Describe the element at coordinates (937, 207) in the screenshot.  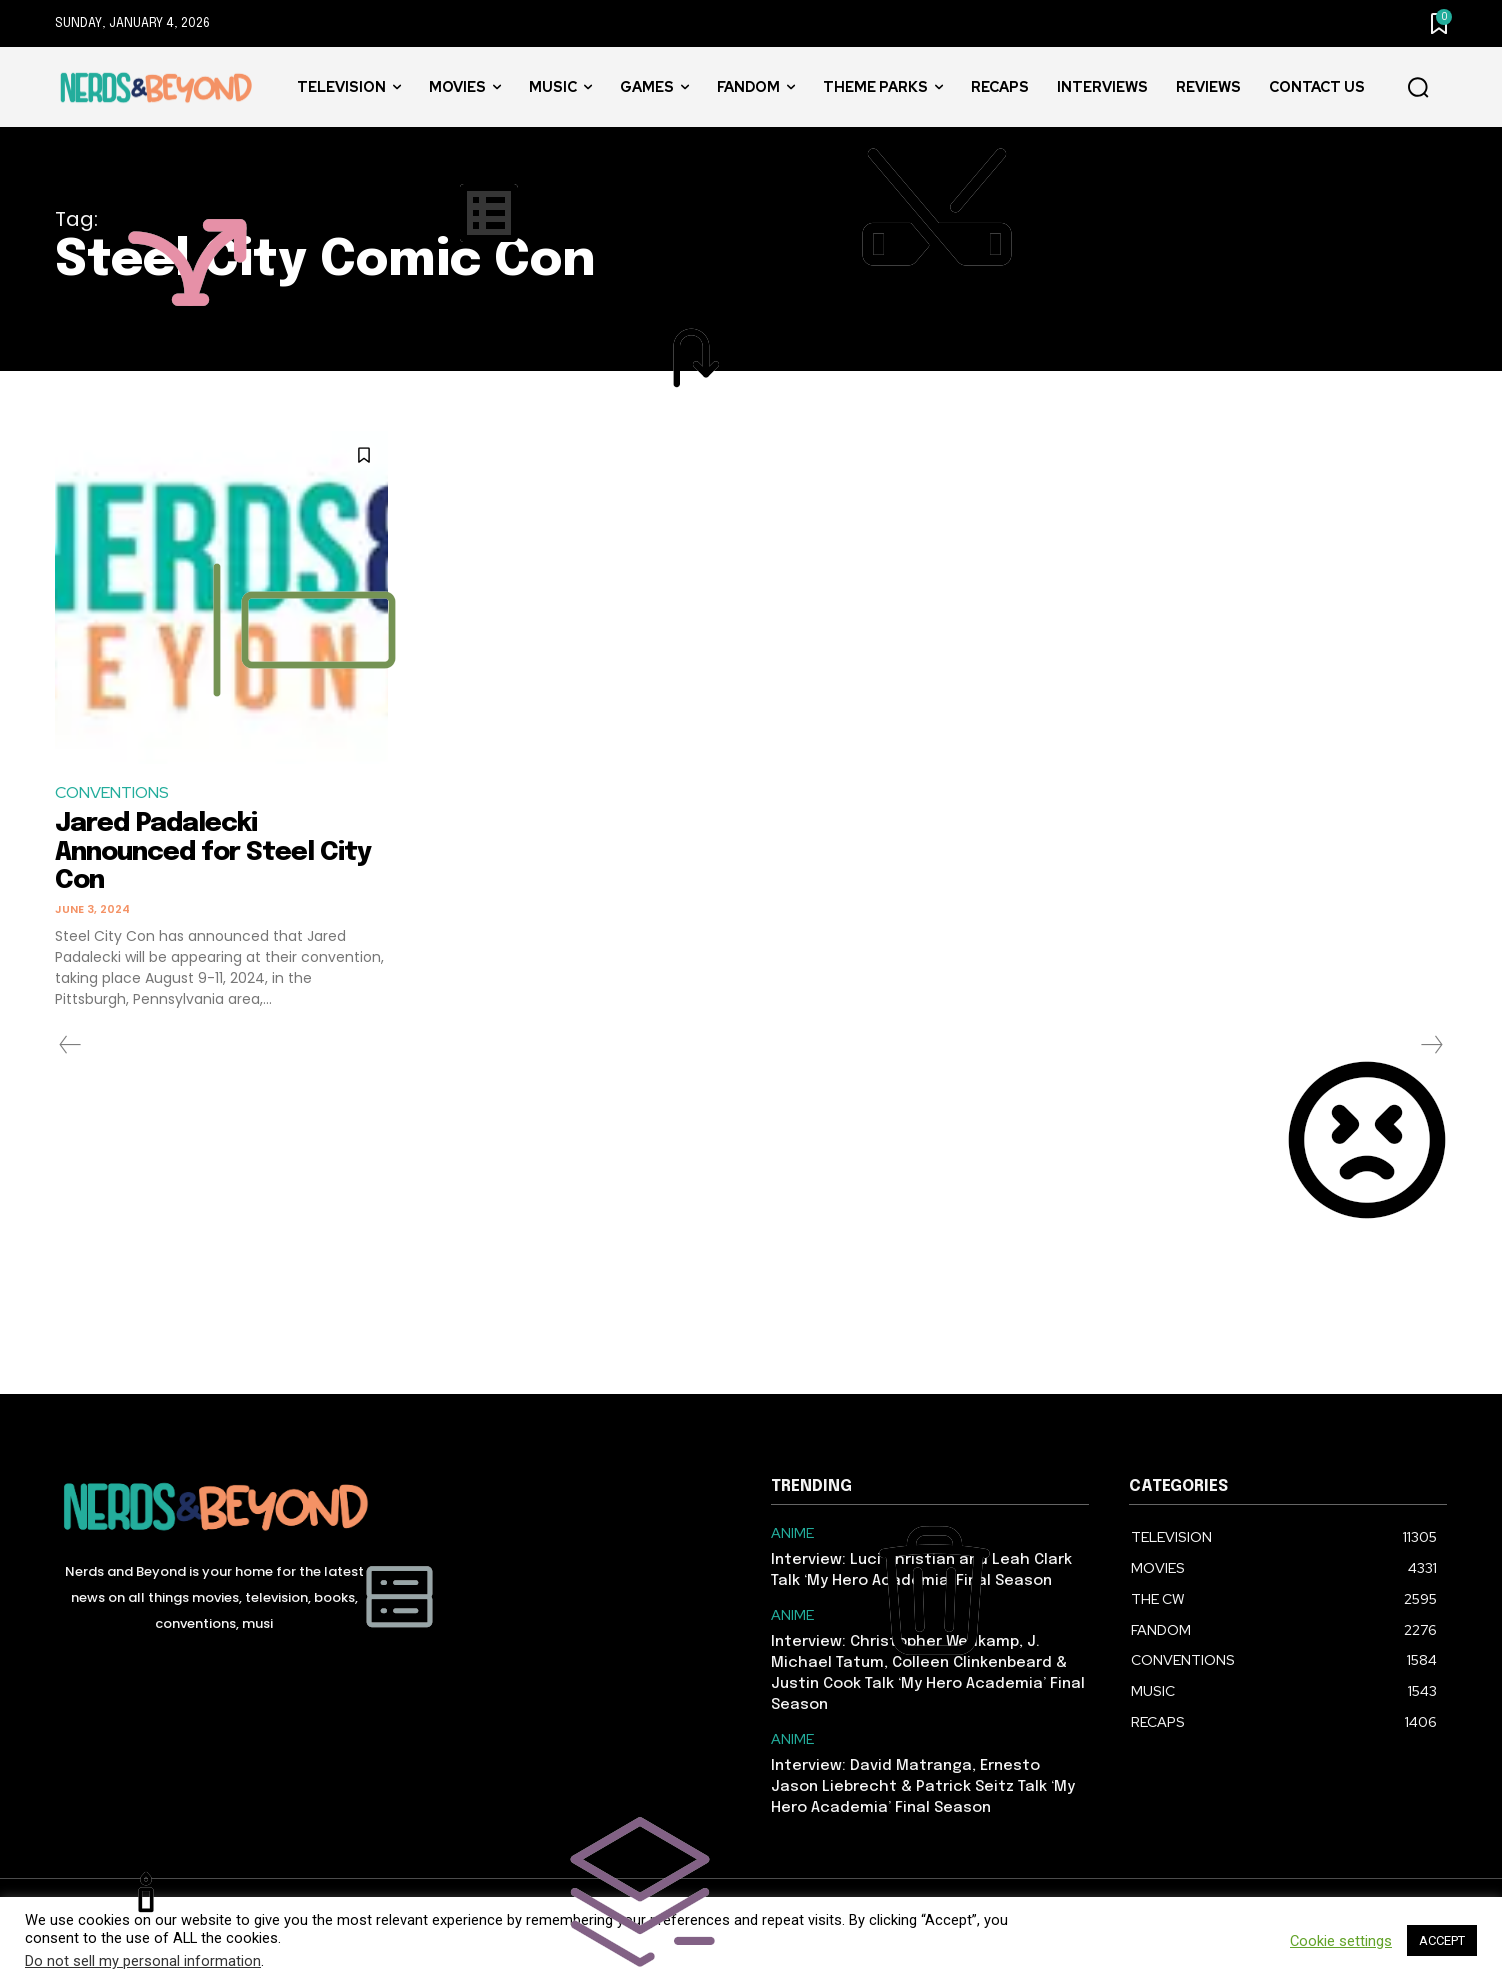
I see `view hockey scores or stats` at that location.